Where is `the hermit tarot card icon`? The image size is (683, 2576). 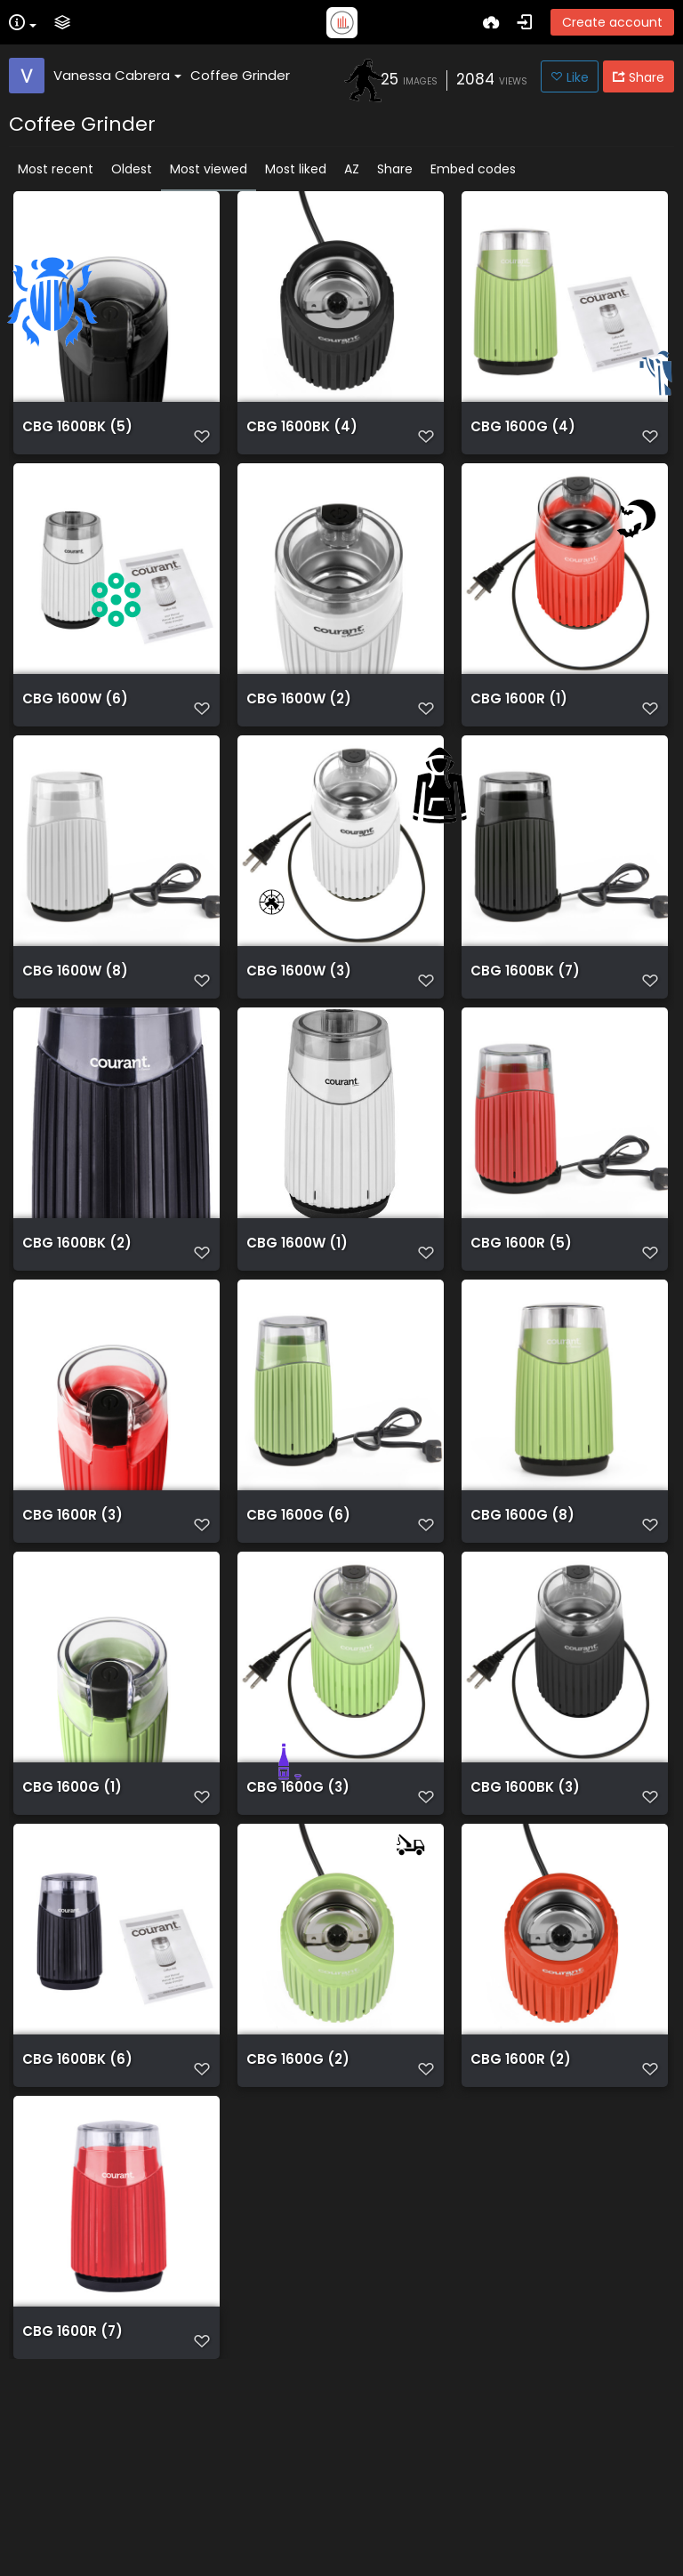
the hermit tarot card icon is located at coordinates (657, 373).